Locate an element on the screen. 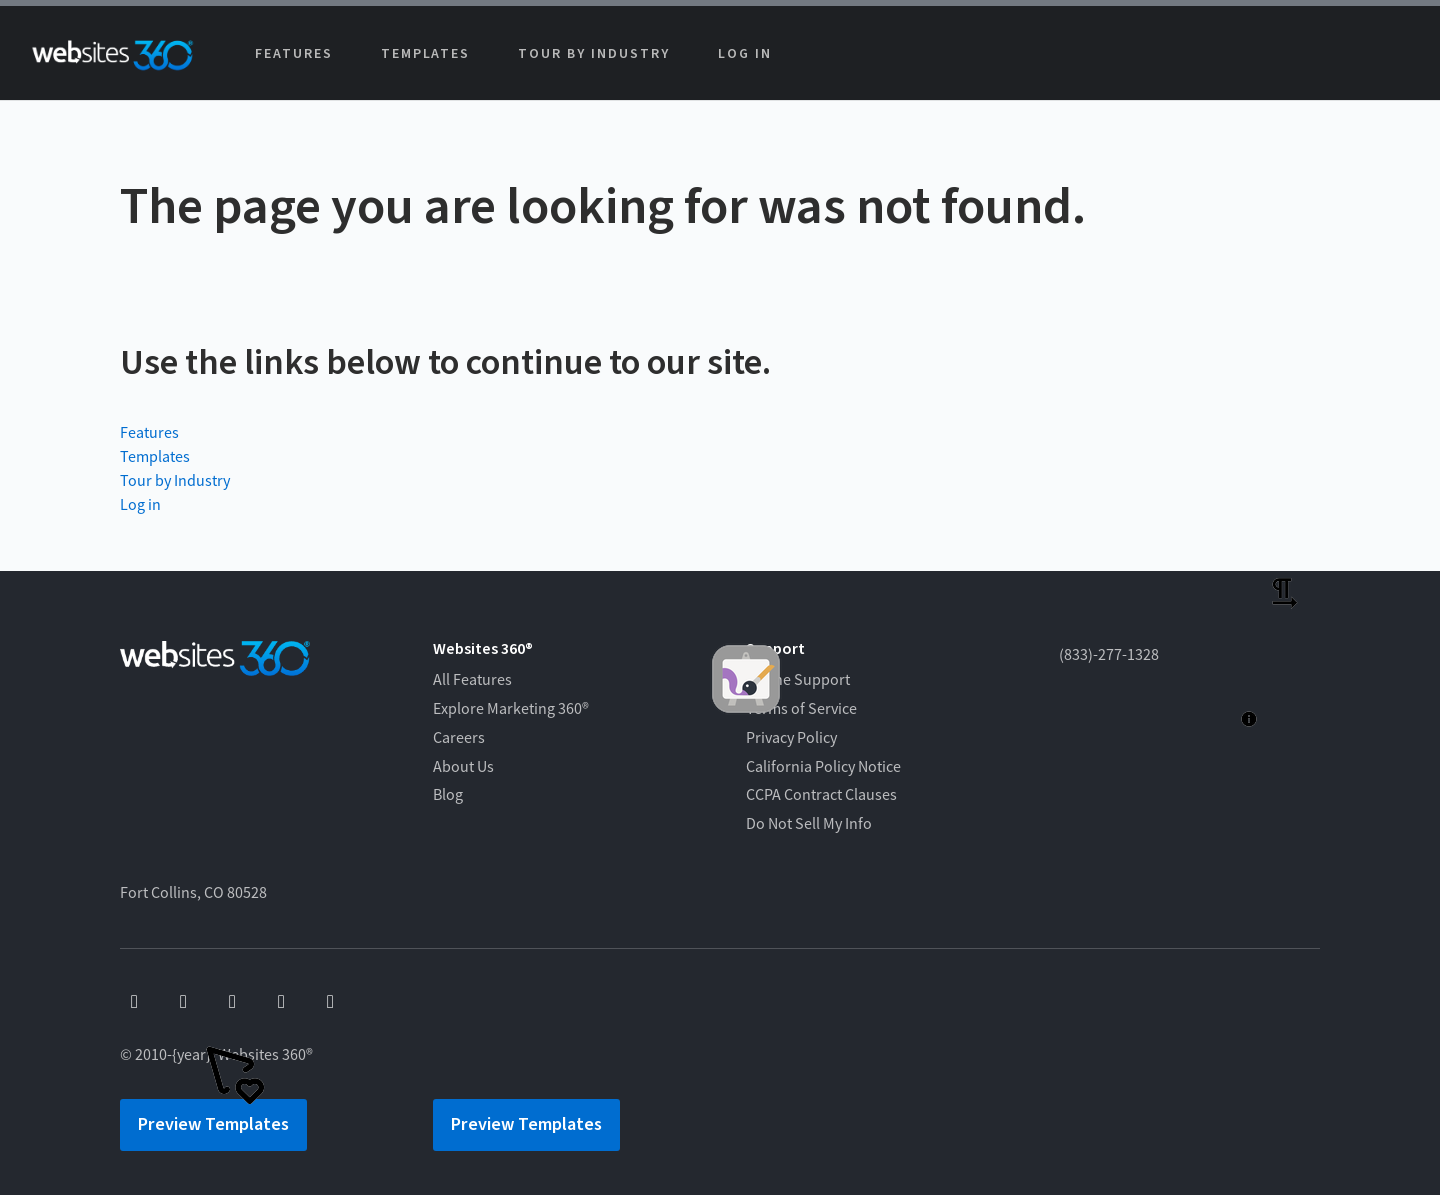 This screenshot has height=1195, width=1440. view more information is located at coordinates (1249, 719).